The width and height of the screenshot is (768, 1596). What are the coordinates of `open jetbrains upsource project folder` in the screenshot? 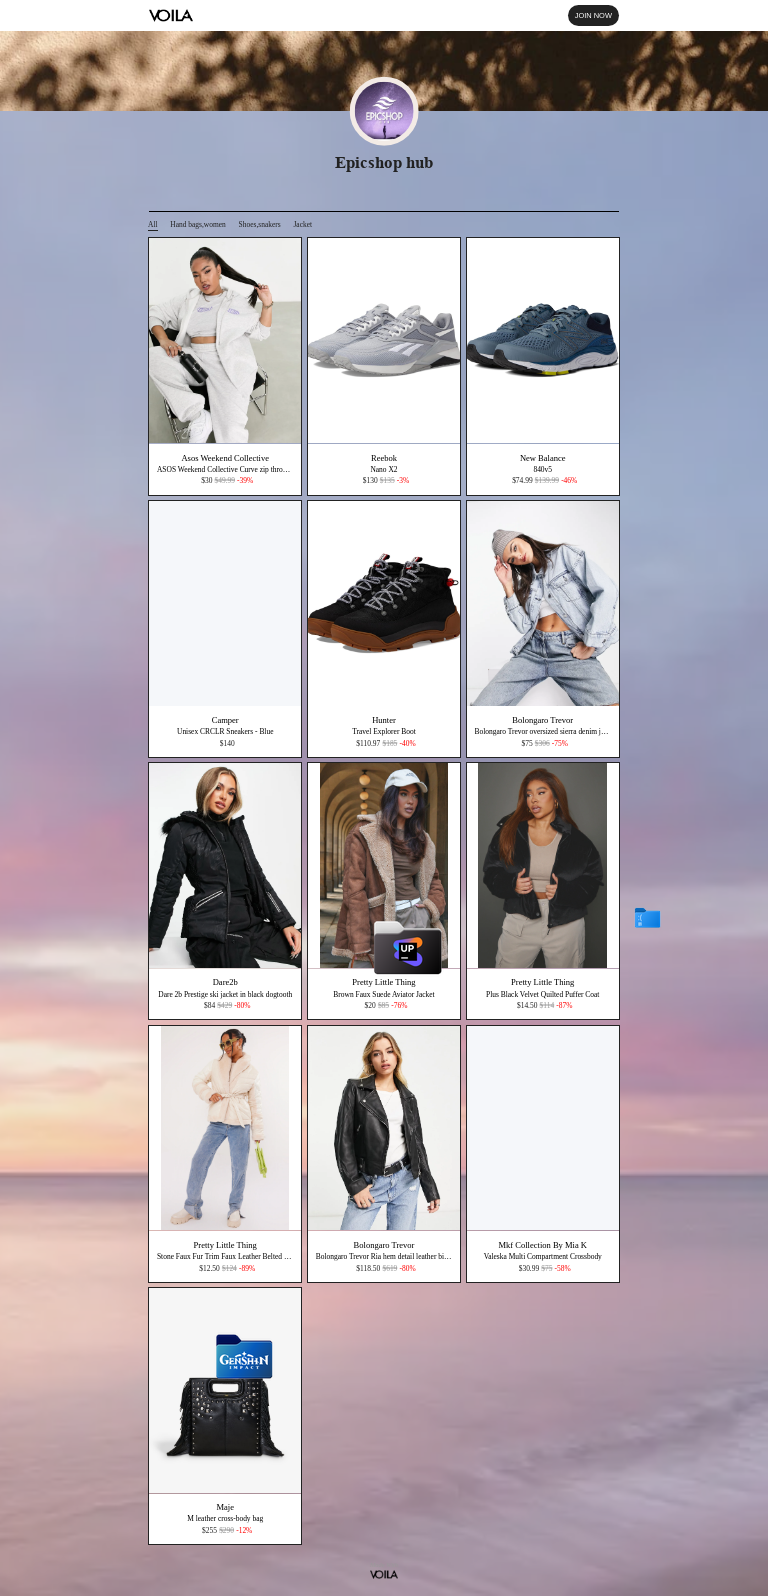 It's located at (407, 949).